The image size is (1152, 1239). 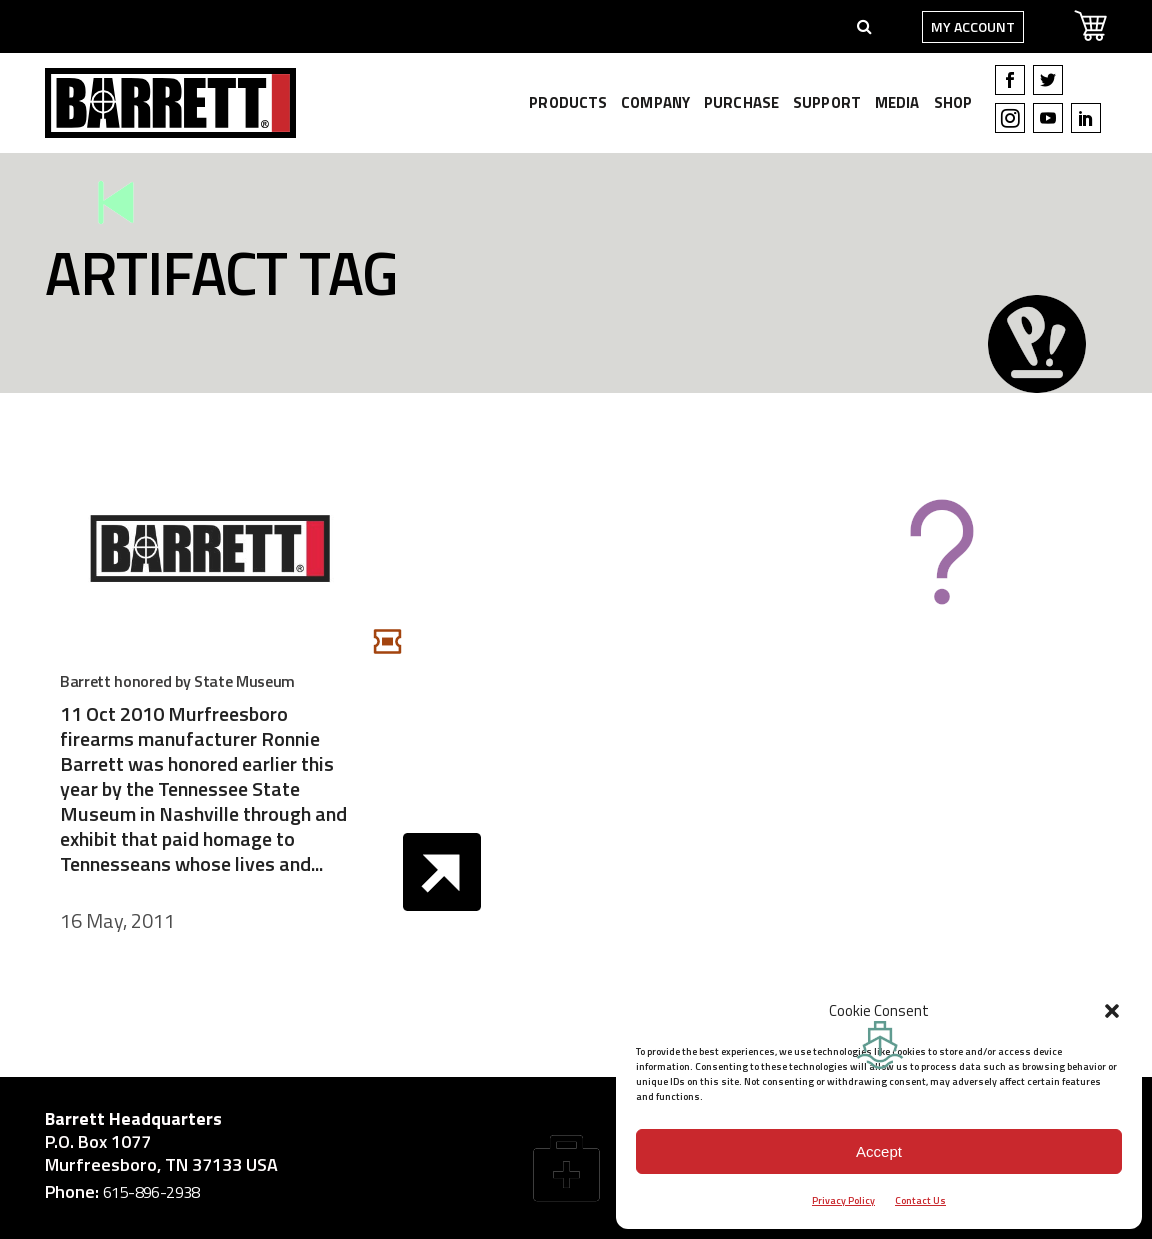 I want to click on pop!_os linux distribution logo, so click(x=1037, y=344).